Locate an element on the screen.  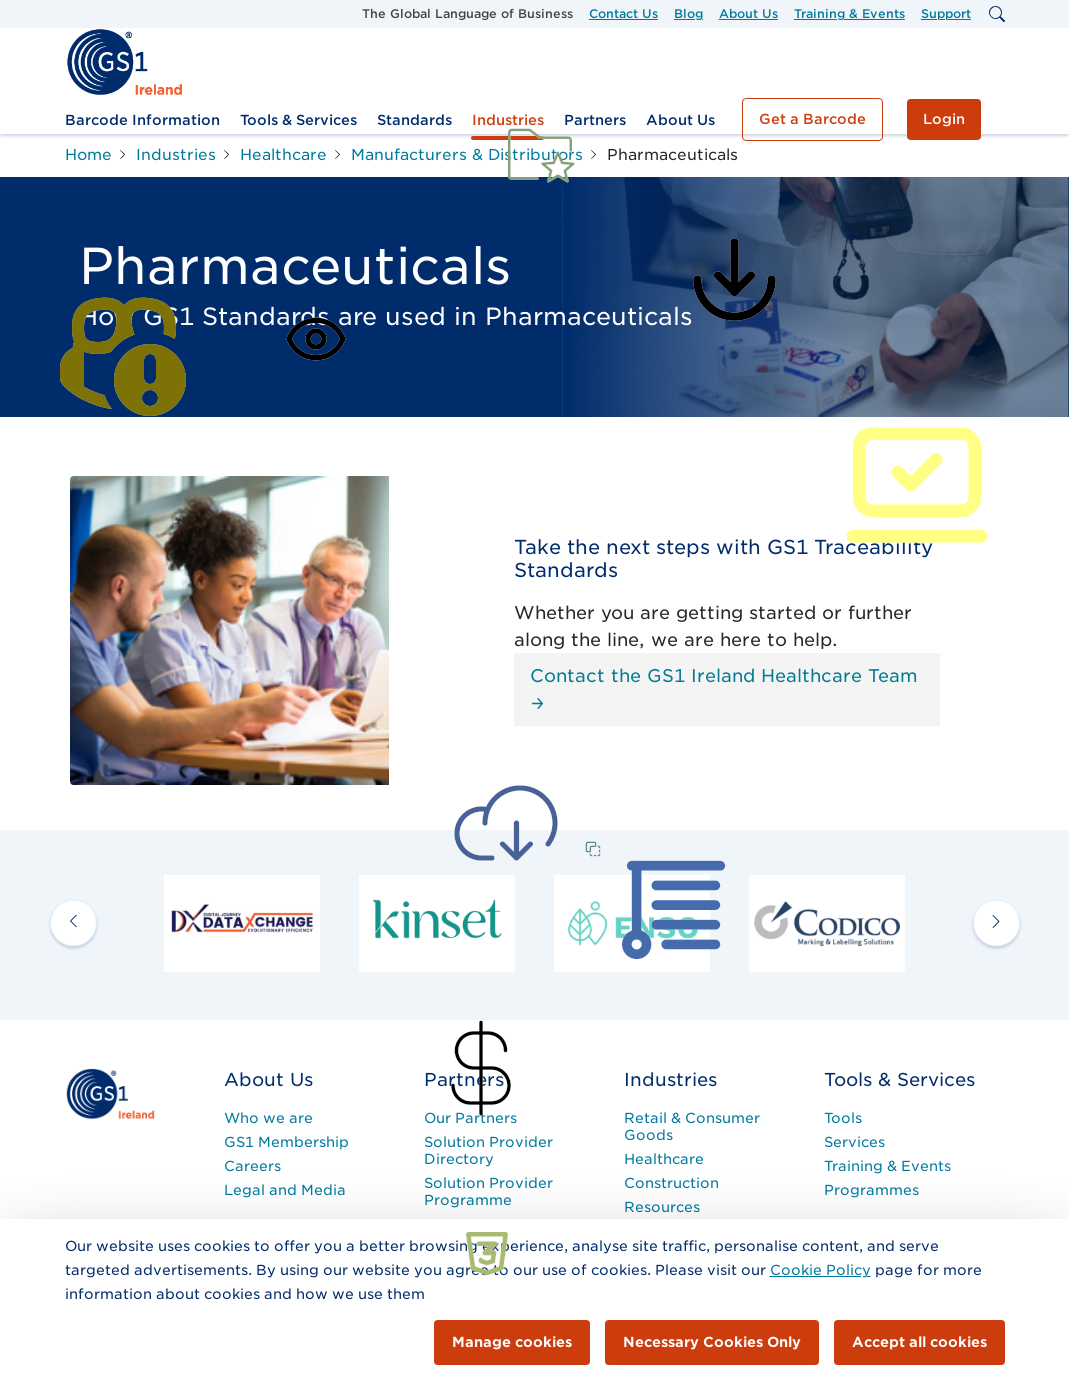
download file to device is located at coordinates (734, 279).